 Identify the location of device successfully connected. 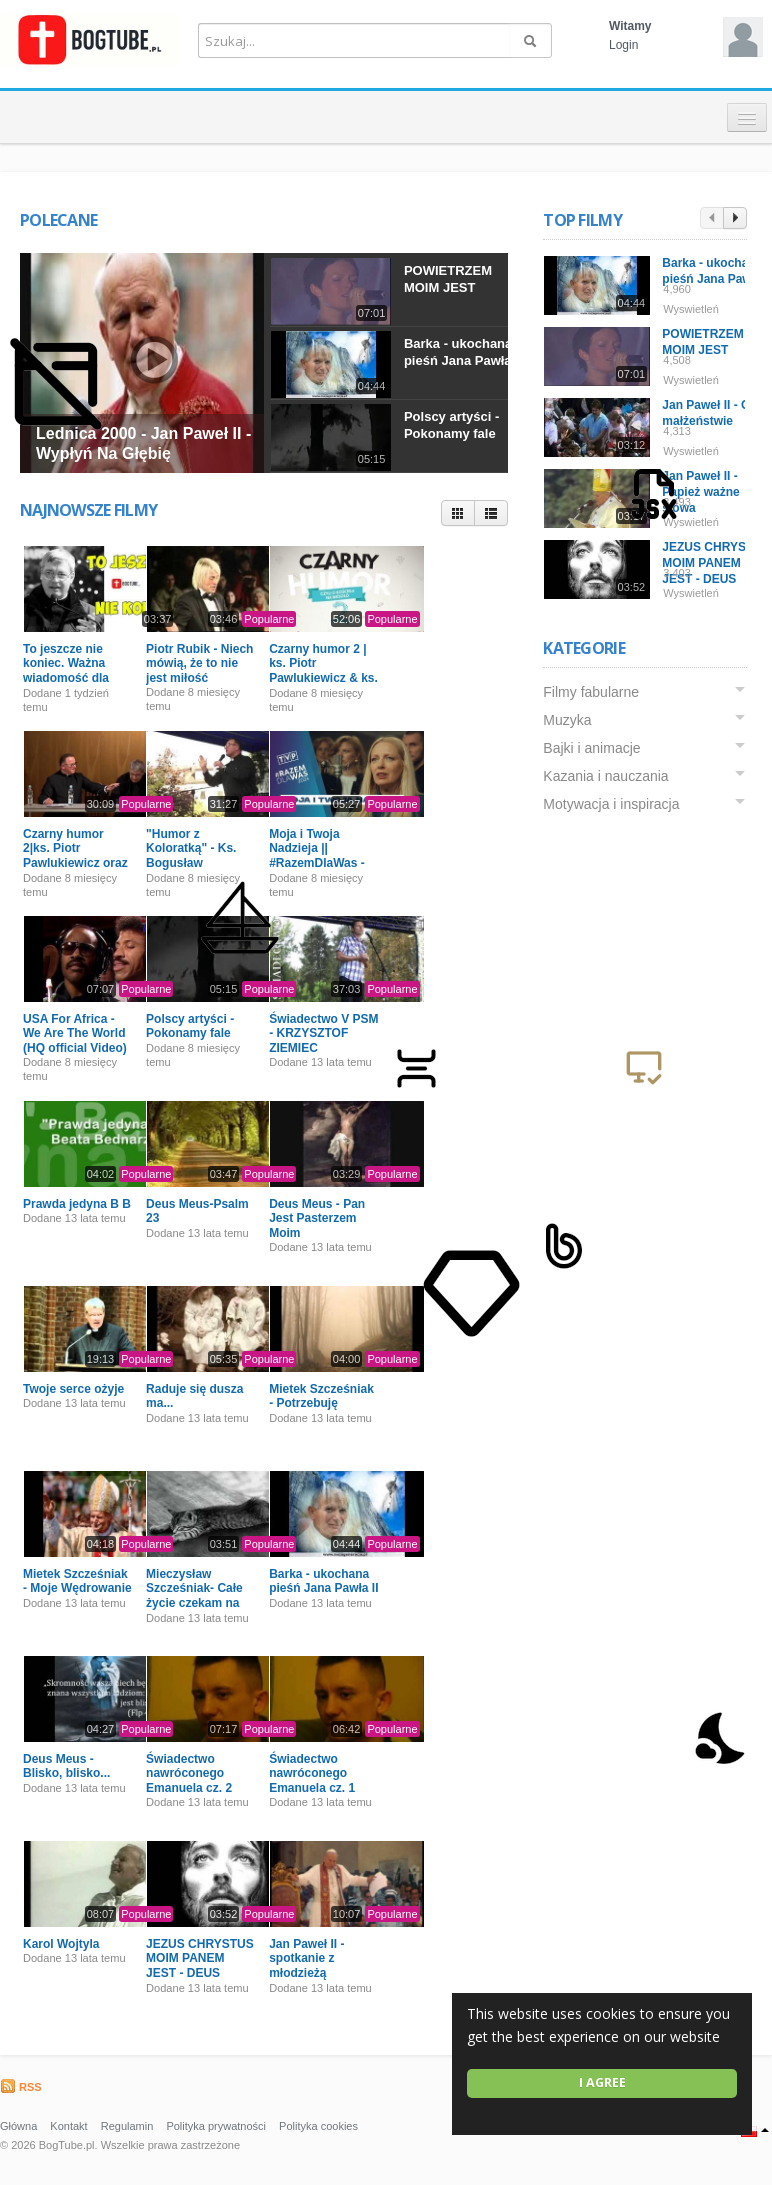
(644, 1067).